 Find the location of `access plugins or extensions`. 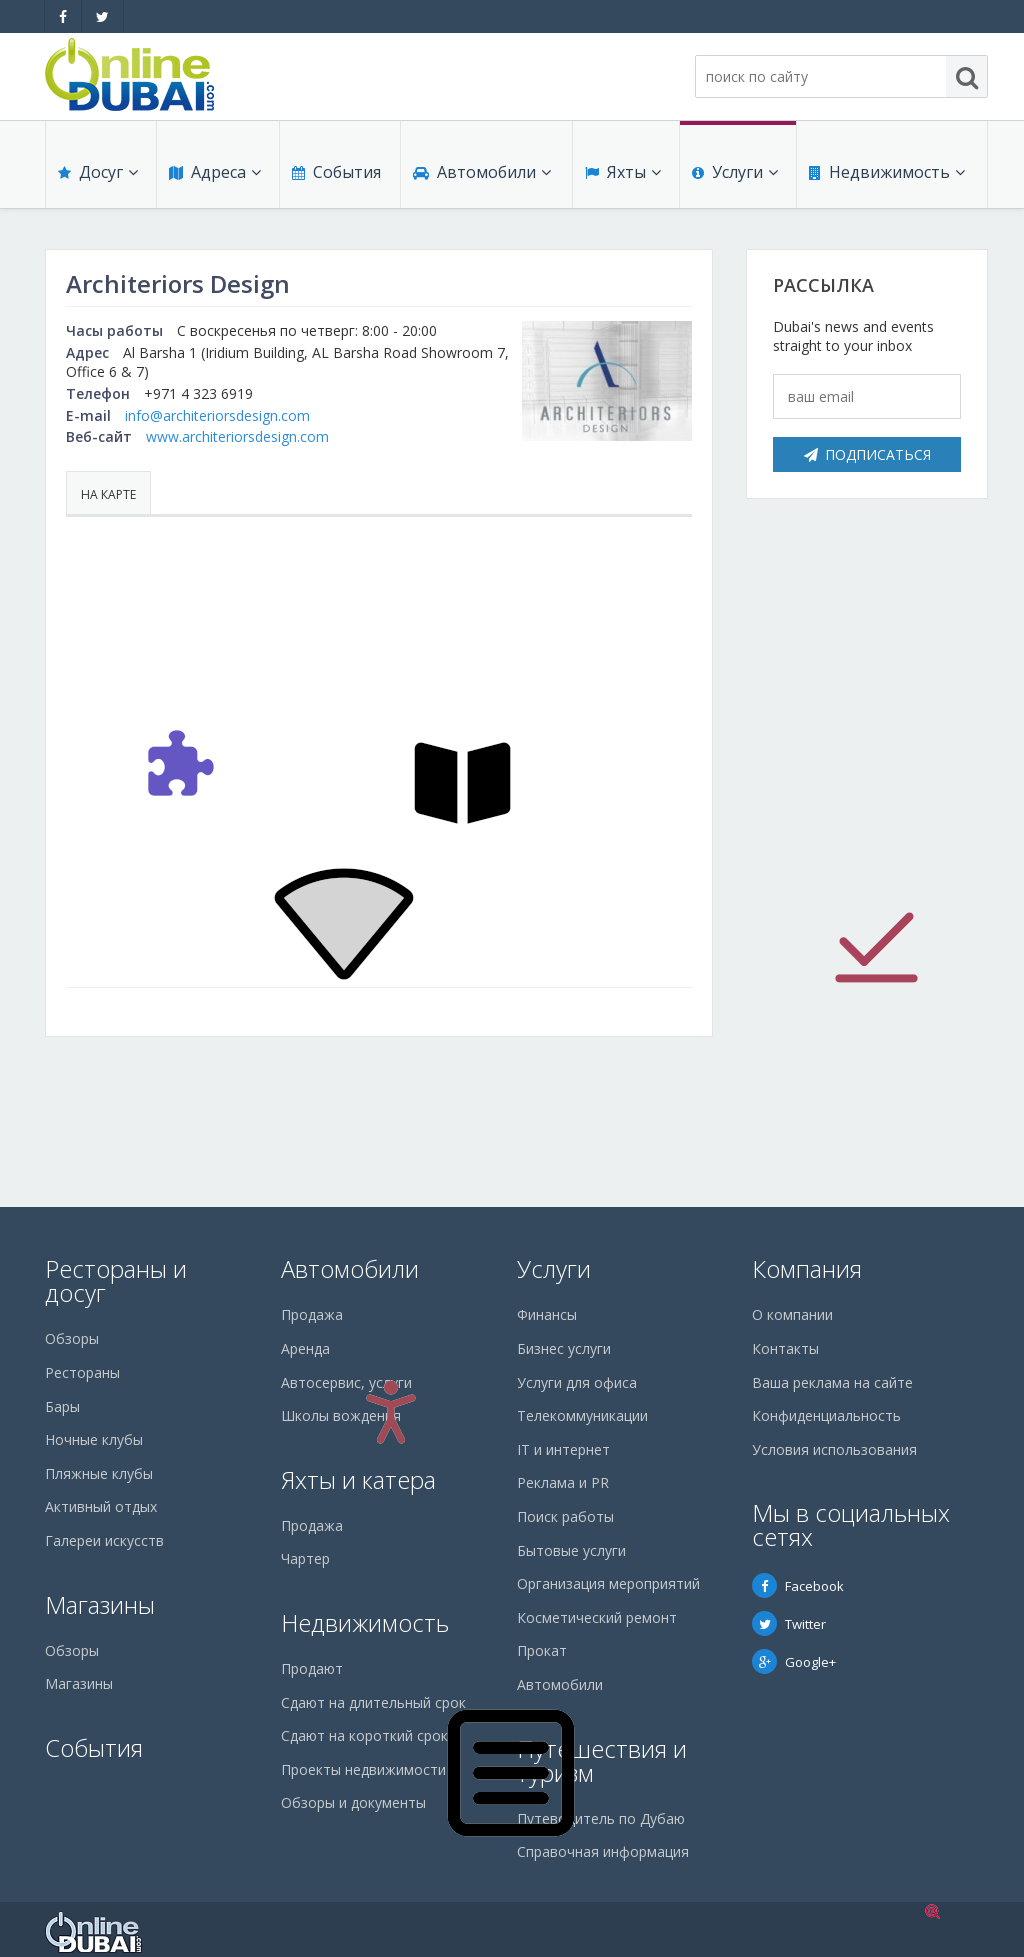

access plugins or extensions is located at coordinates (181, 763).